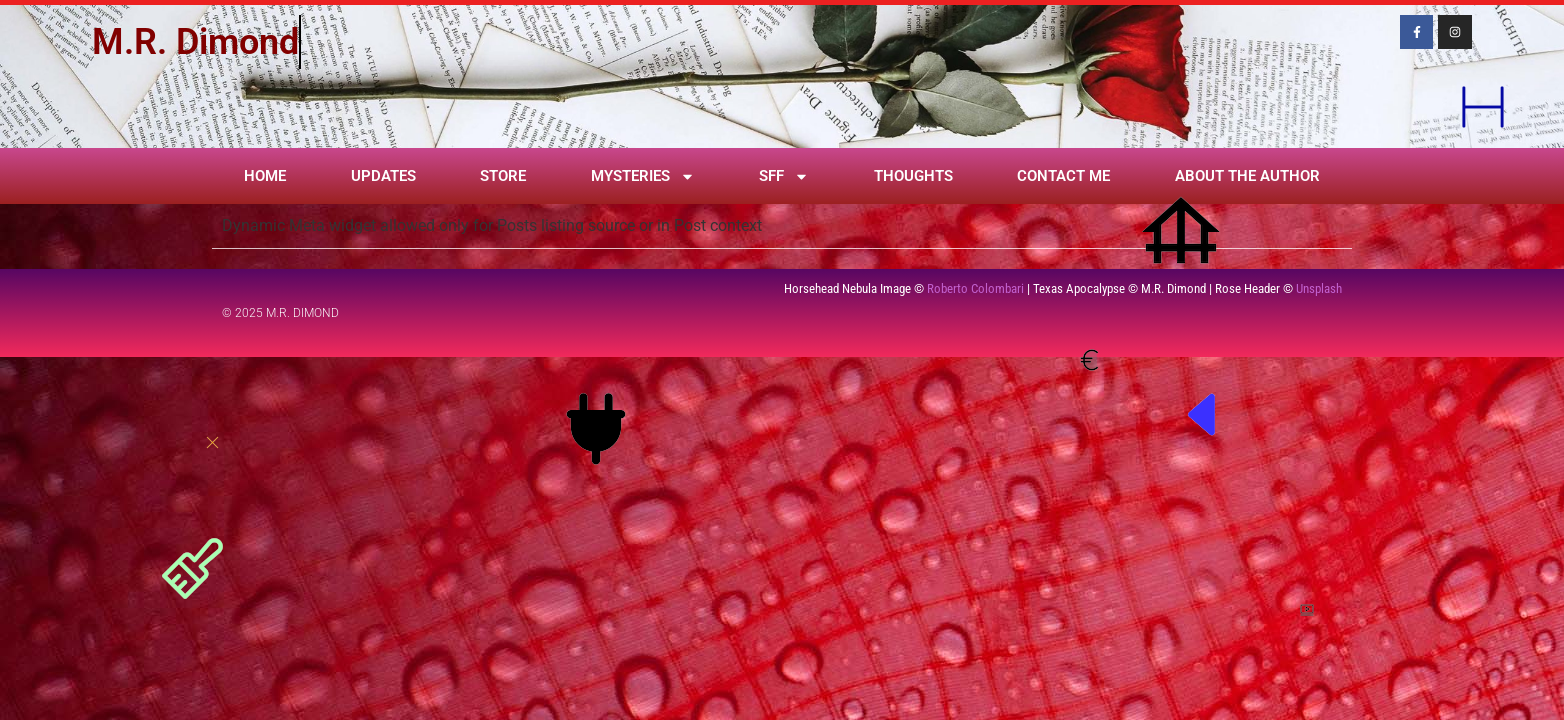 The image size is (1564, 720). I want to click on view property foundation details, so click(1181, 232).